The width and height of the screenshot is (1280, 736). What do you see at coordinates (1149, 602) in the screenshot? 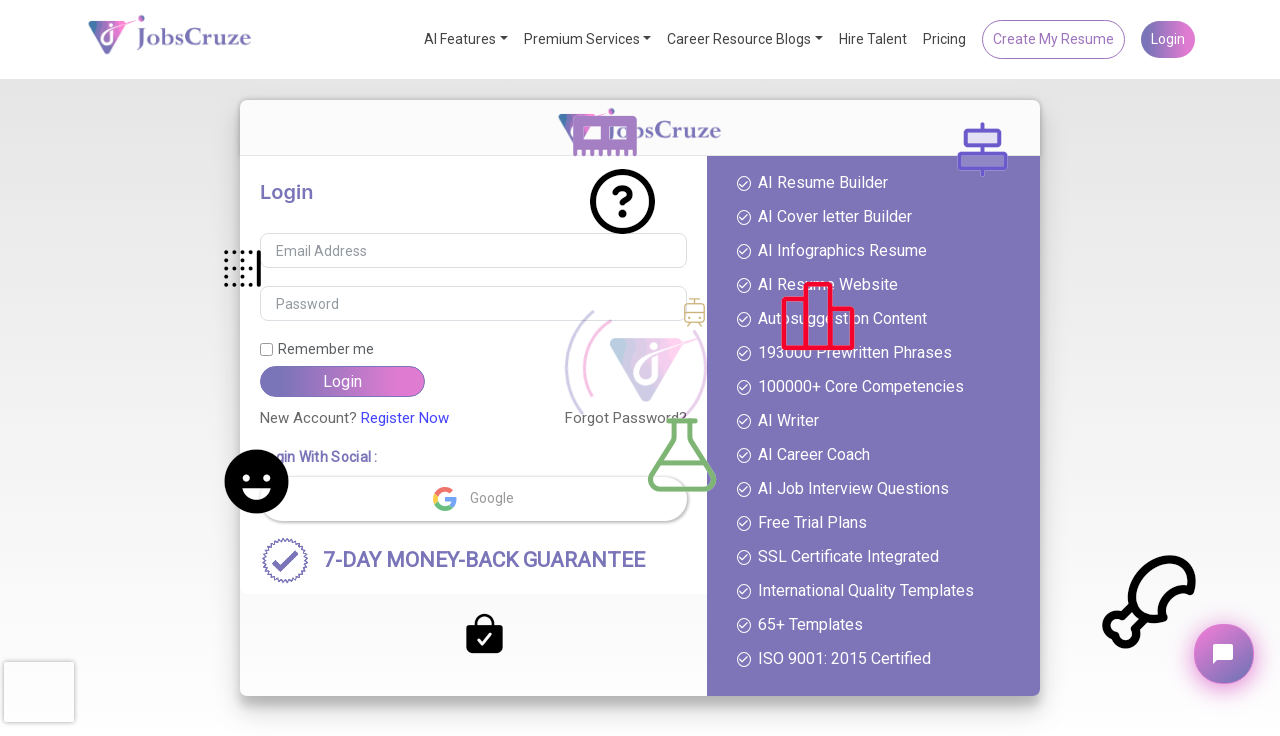
I see `access food or restaurant options` at bounding box center [1149, 602].